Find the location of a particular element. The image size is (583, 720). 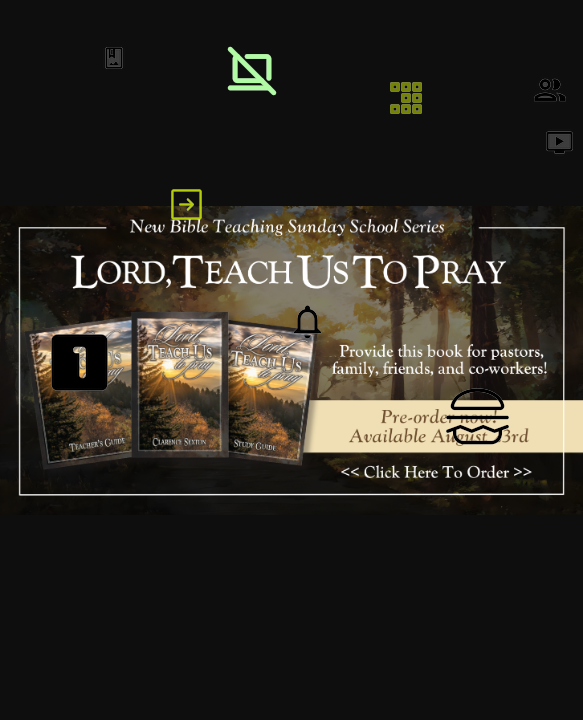

navigate to the next item or screen is located at coordinates (186, 204).